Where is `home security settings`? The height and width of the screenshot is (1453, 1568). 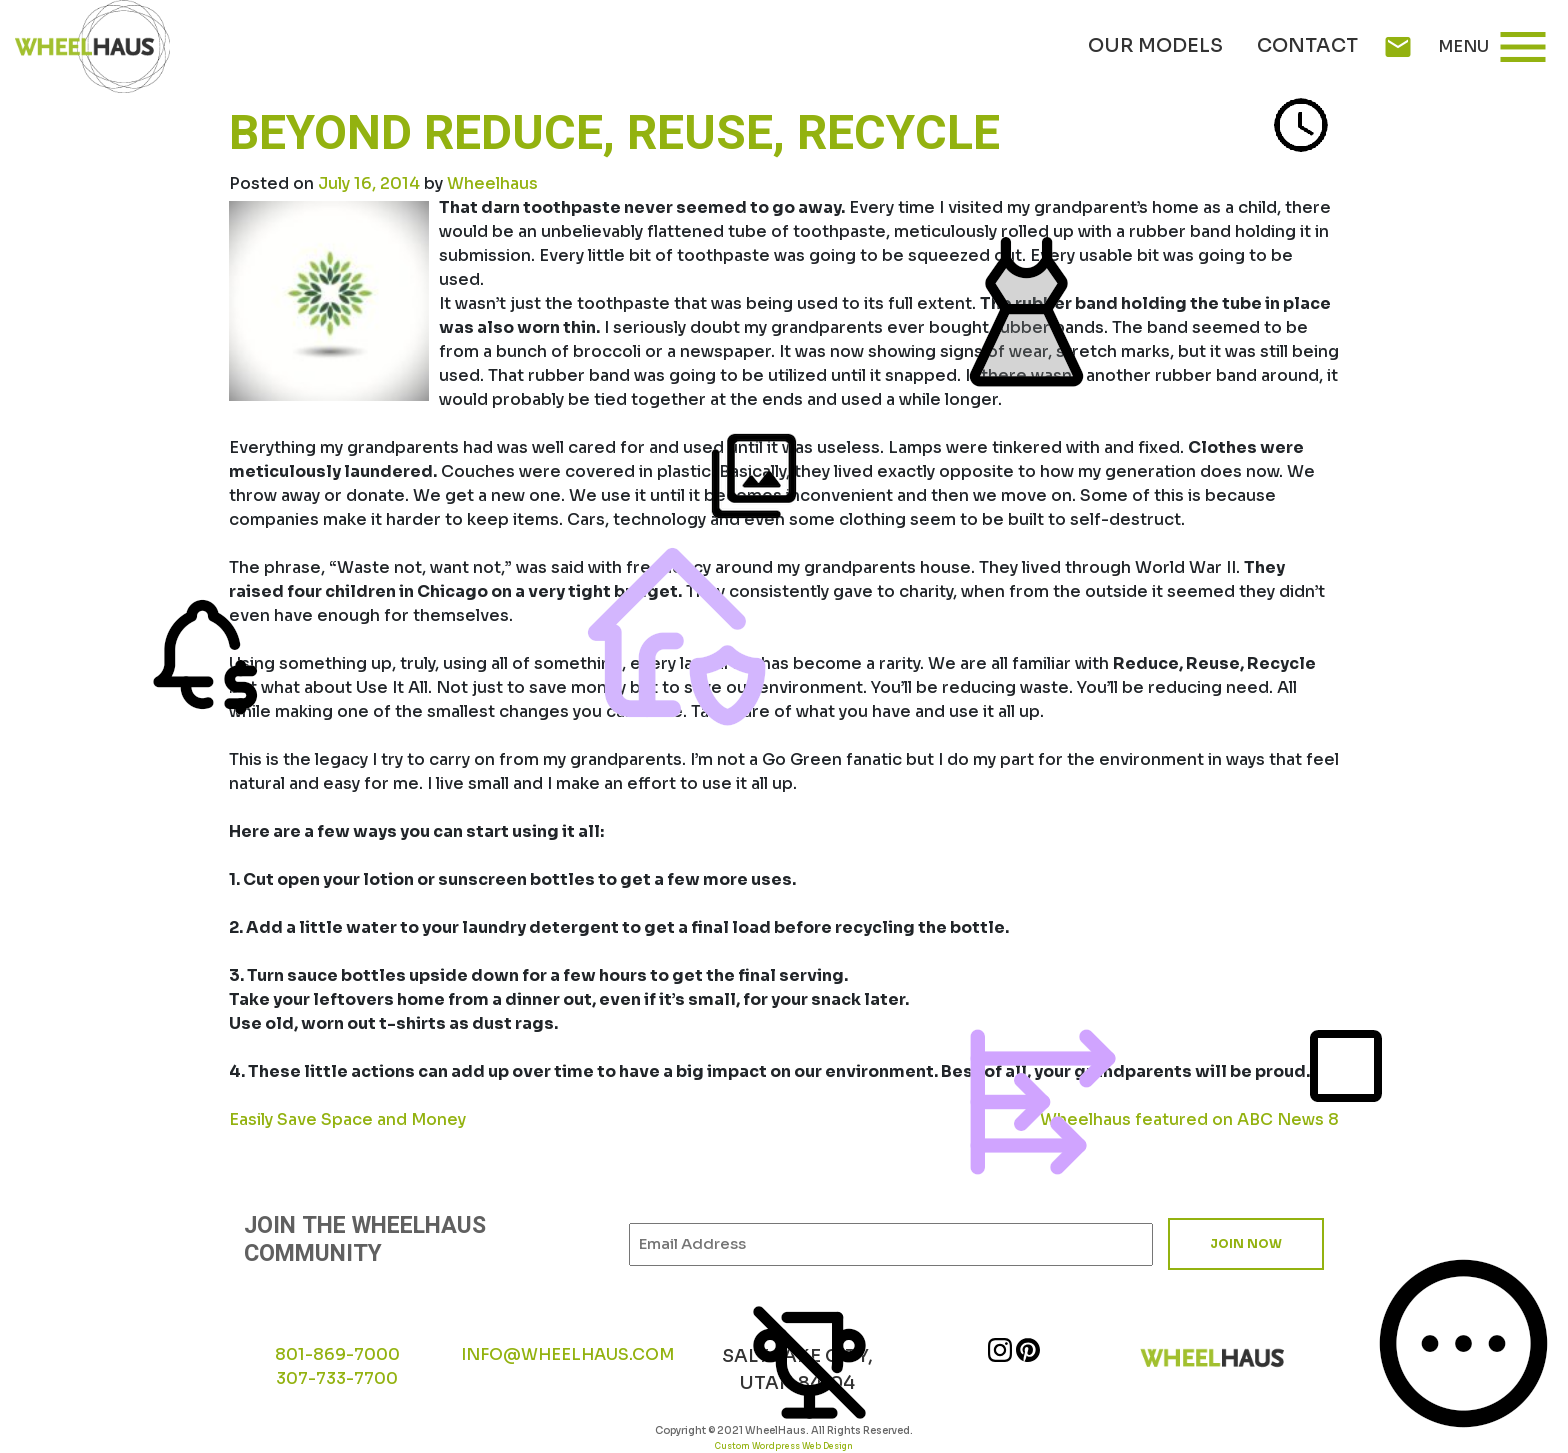
home security settings is located at coordinates (672, 632).